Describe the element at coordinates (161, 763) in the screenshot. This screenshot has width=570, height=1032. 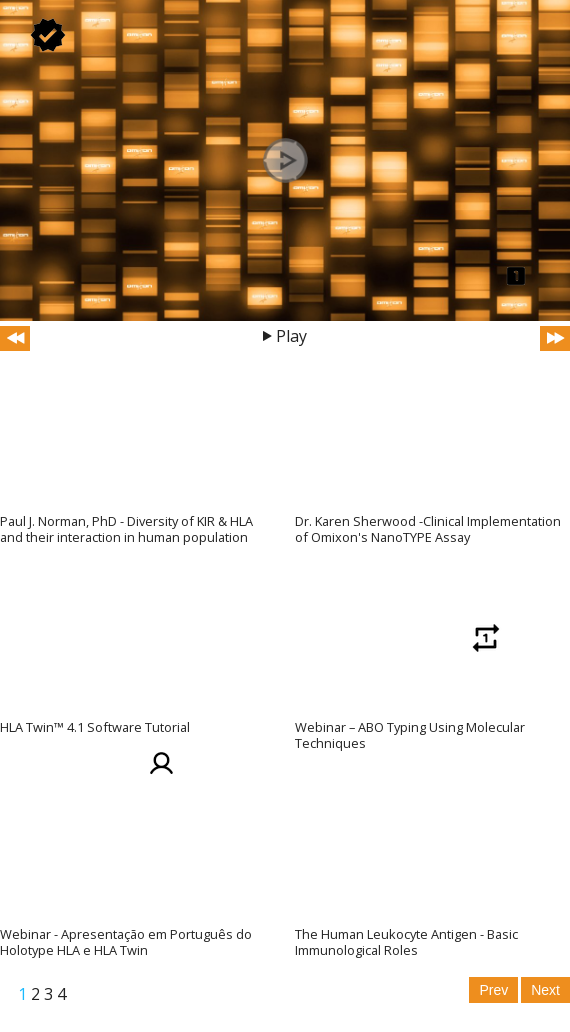
I see `view your profile` at that location.